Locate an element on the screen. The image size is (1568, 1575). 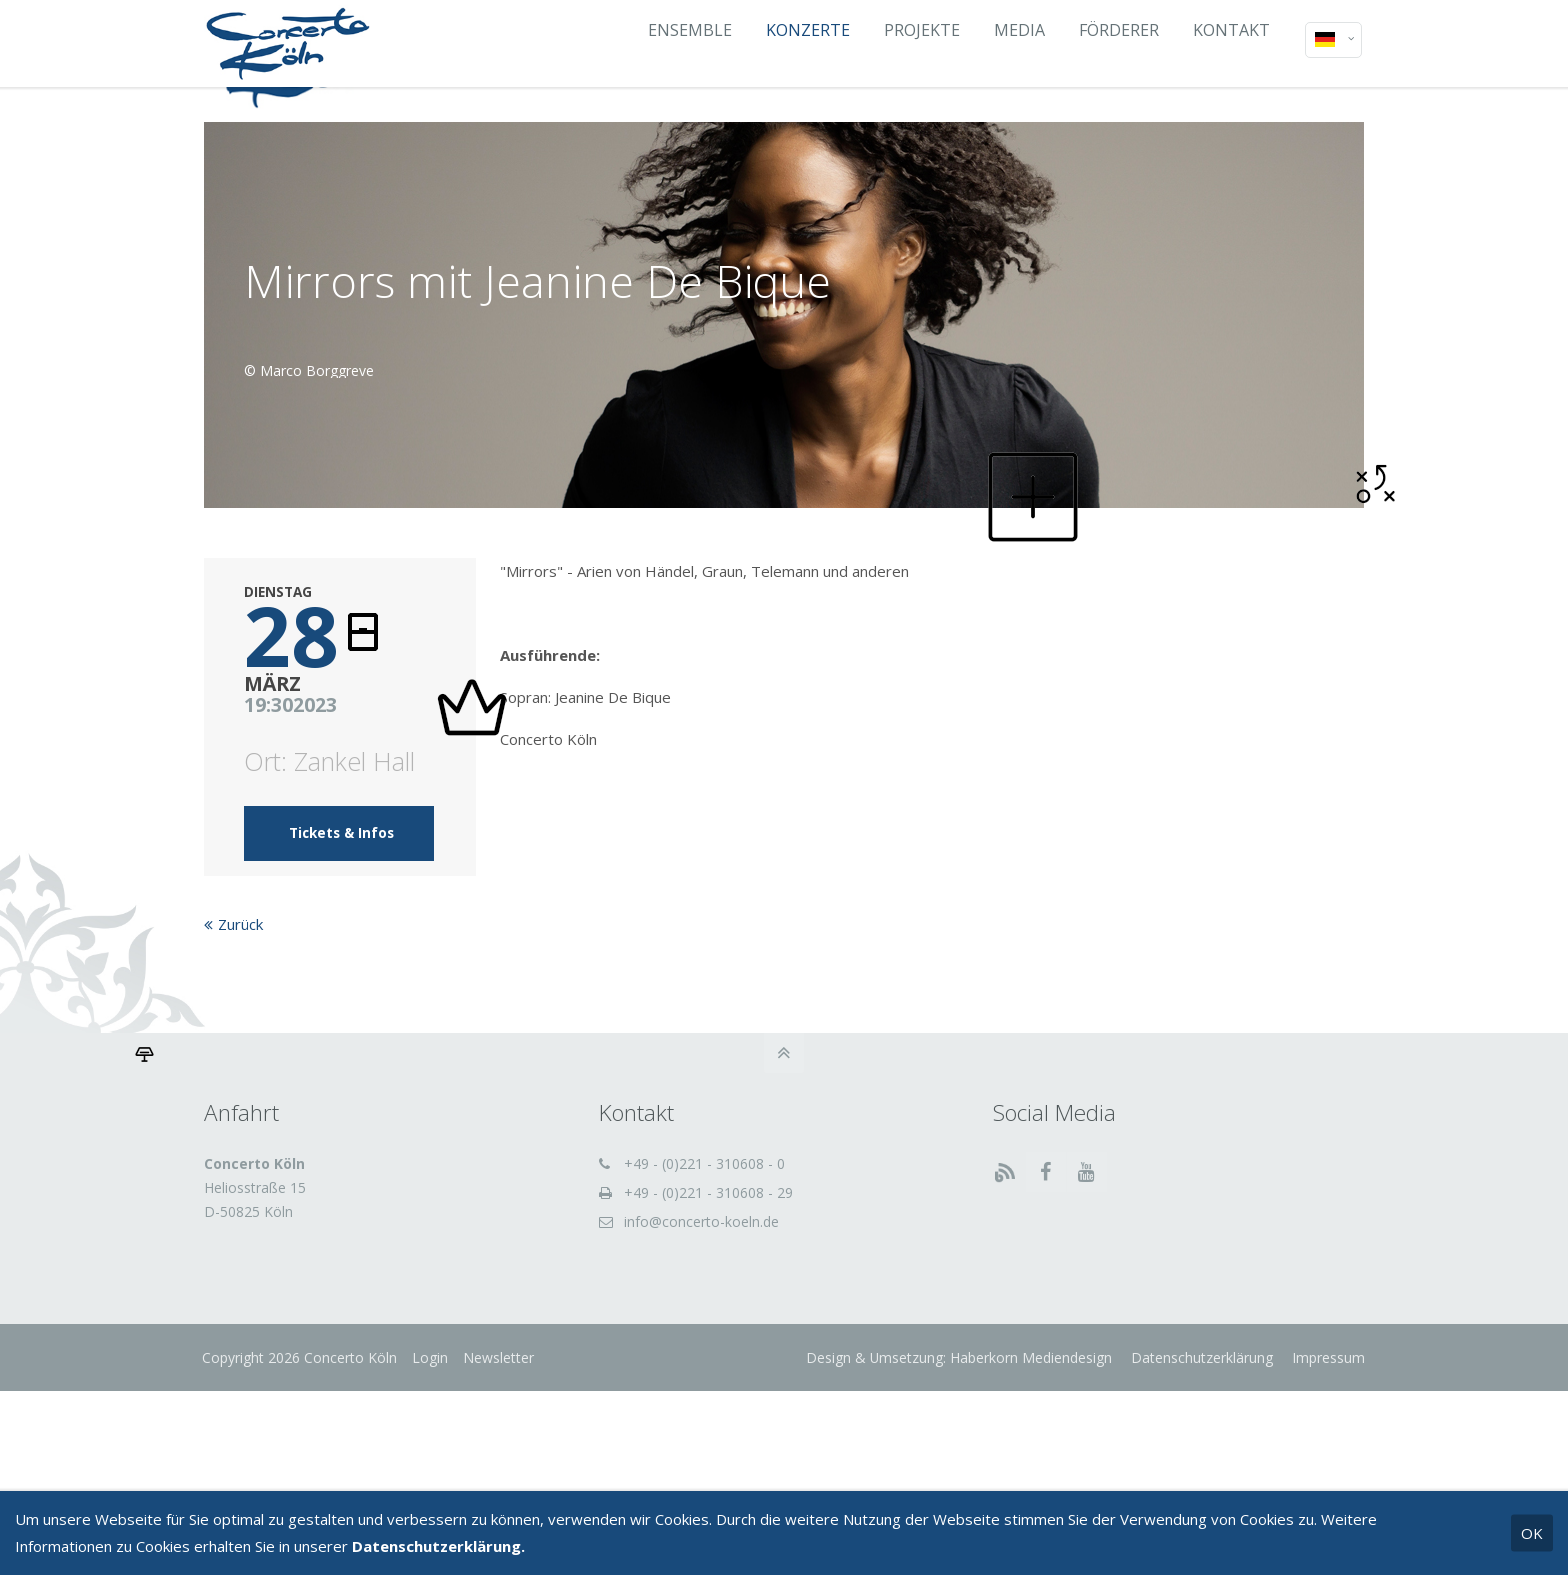
add a new item or entry is located at coordinates (1033, 497).